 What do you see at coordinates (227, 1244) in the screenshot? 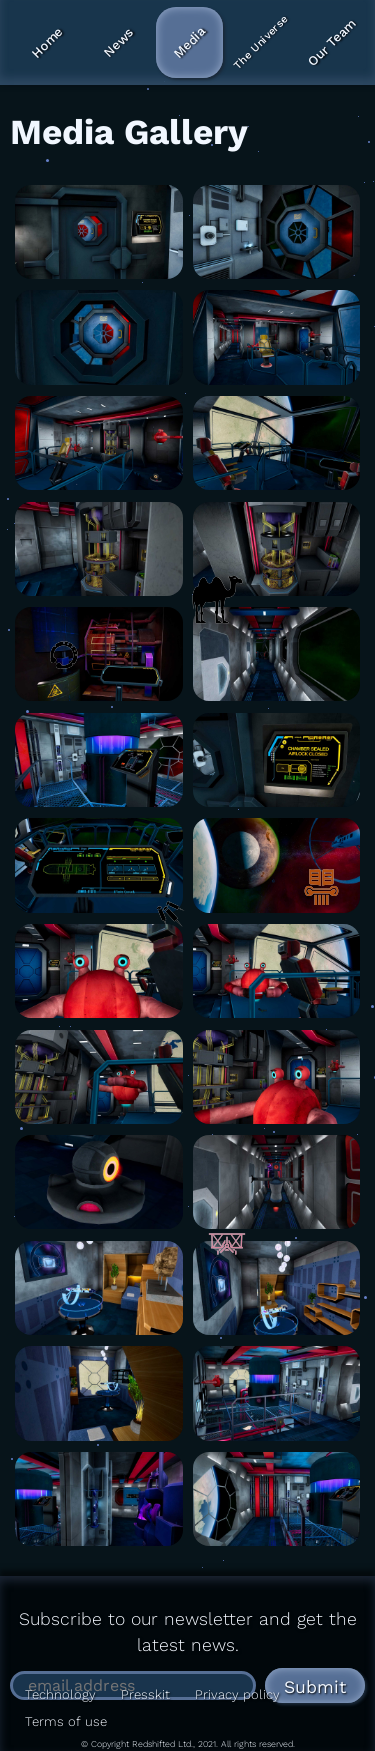
I see `access flight or aviation games` at bounding box center [227, 1244].